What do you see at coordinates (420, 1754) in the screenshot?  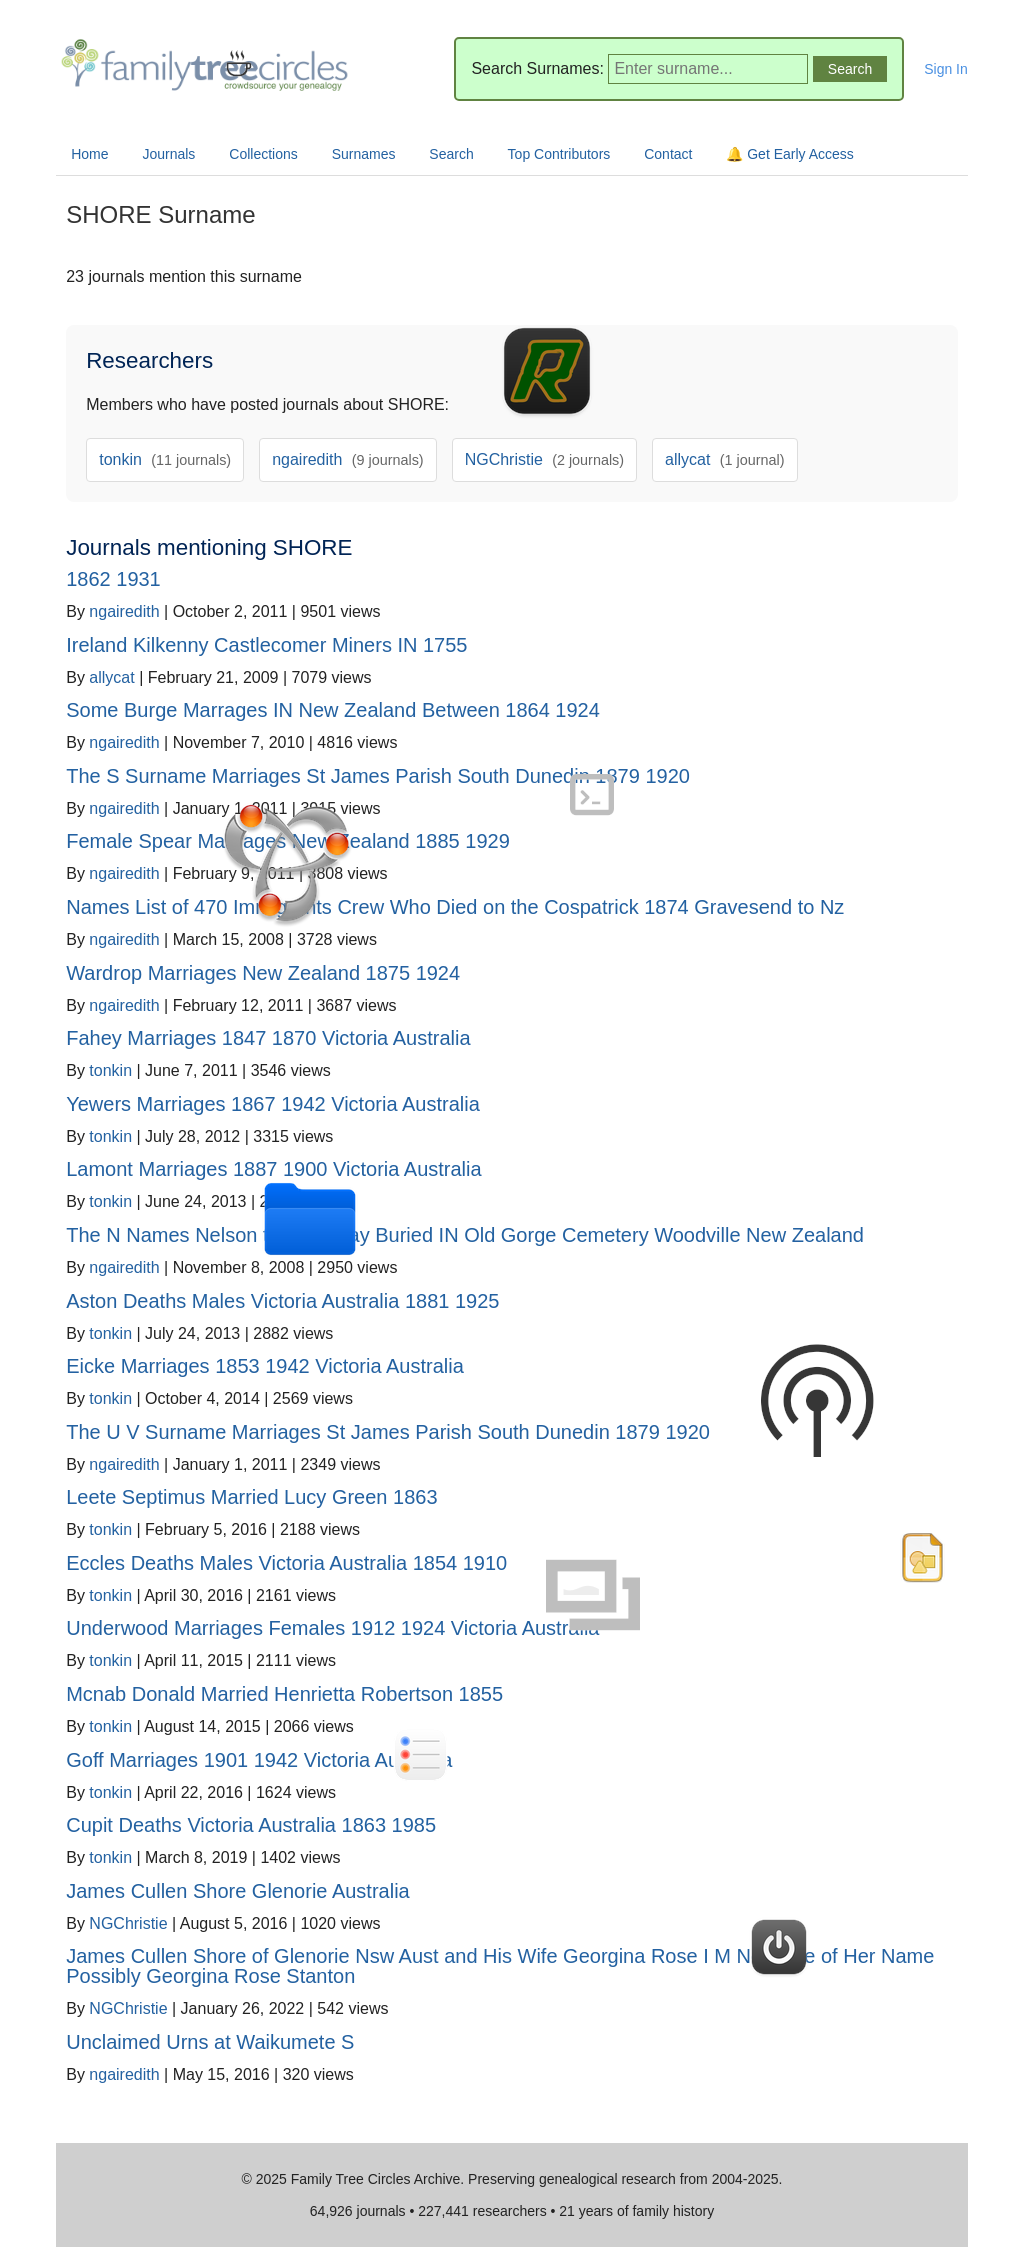 I see `open gnome to-do app` at bounding box center [420, 1754].